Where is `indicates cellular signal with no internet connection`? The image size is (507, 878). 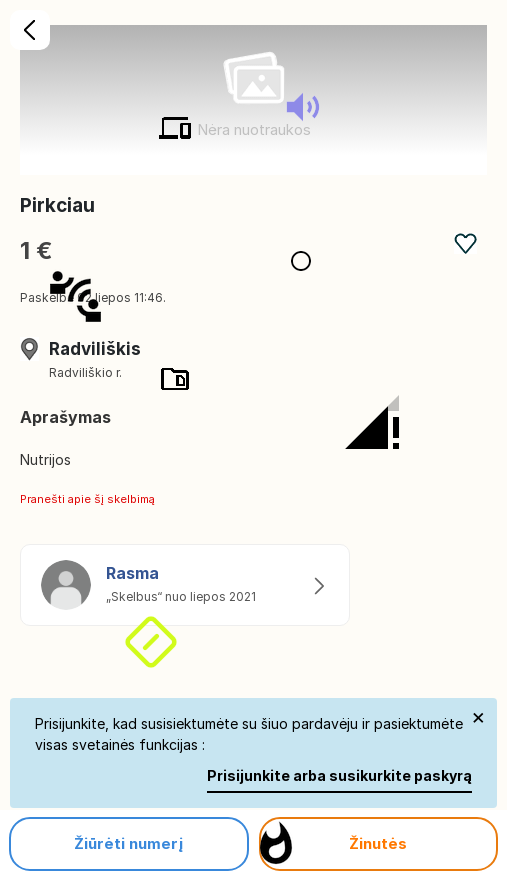 indicates cellular signal with no internet connection is located at coordinates (372, 422).